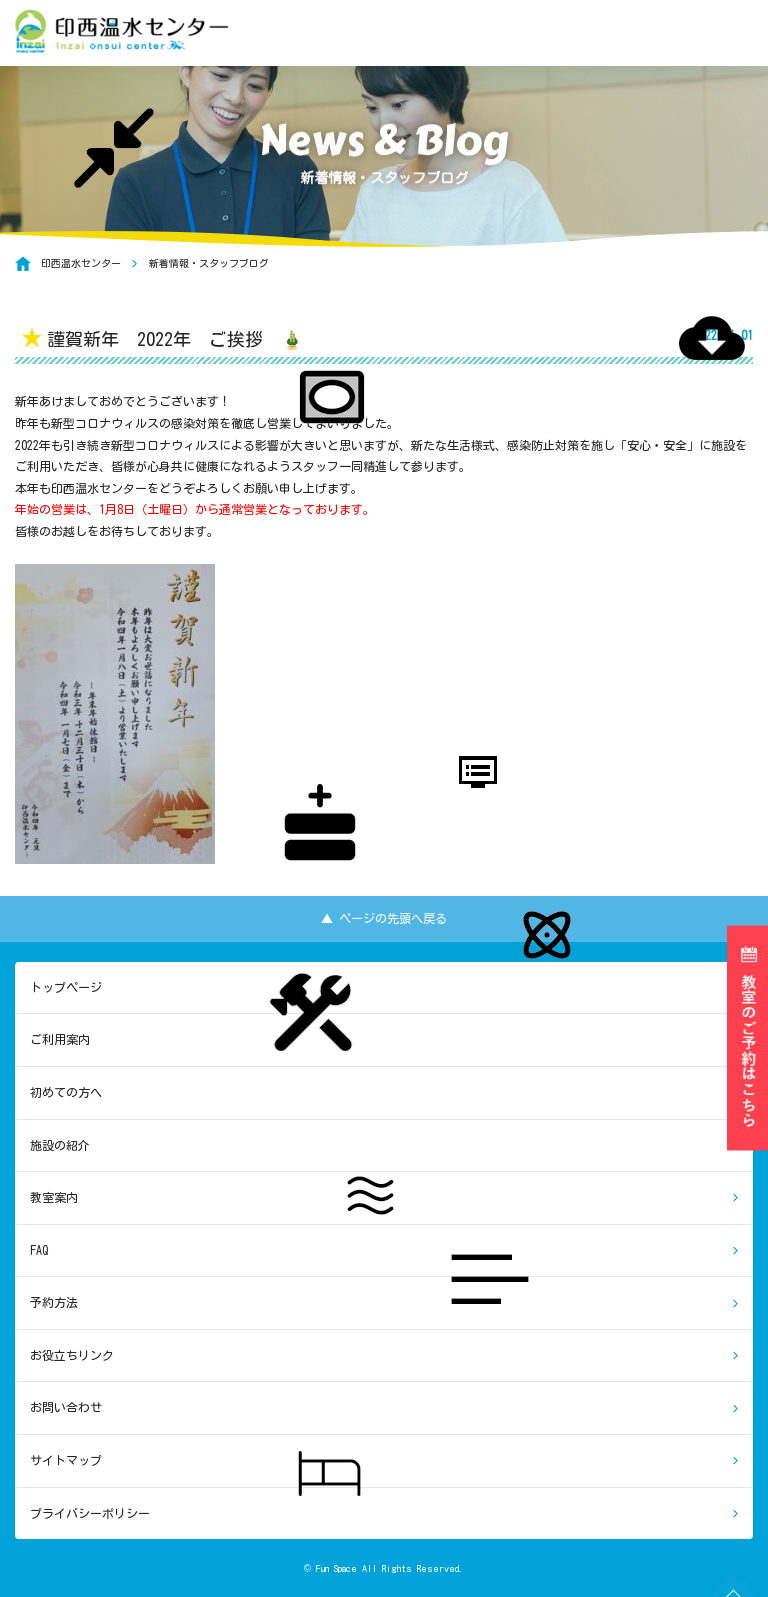 Image resolution: width=768 pixels, height=1597 pixels. What do you see at coordinates (311, 1014) in the screenshot?
I see `indicates page or feature under construction` at bounding box center [311, 1014].